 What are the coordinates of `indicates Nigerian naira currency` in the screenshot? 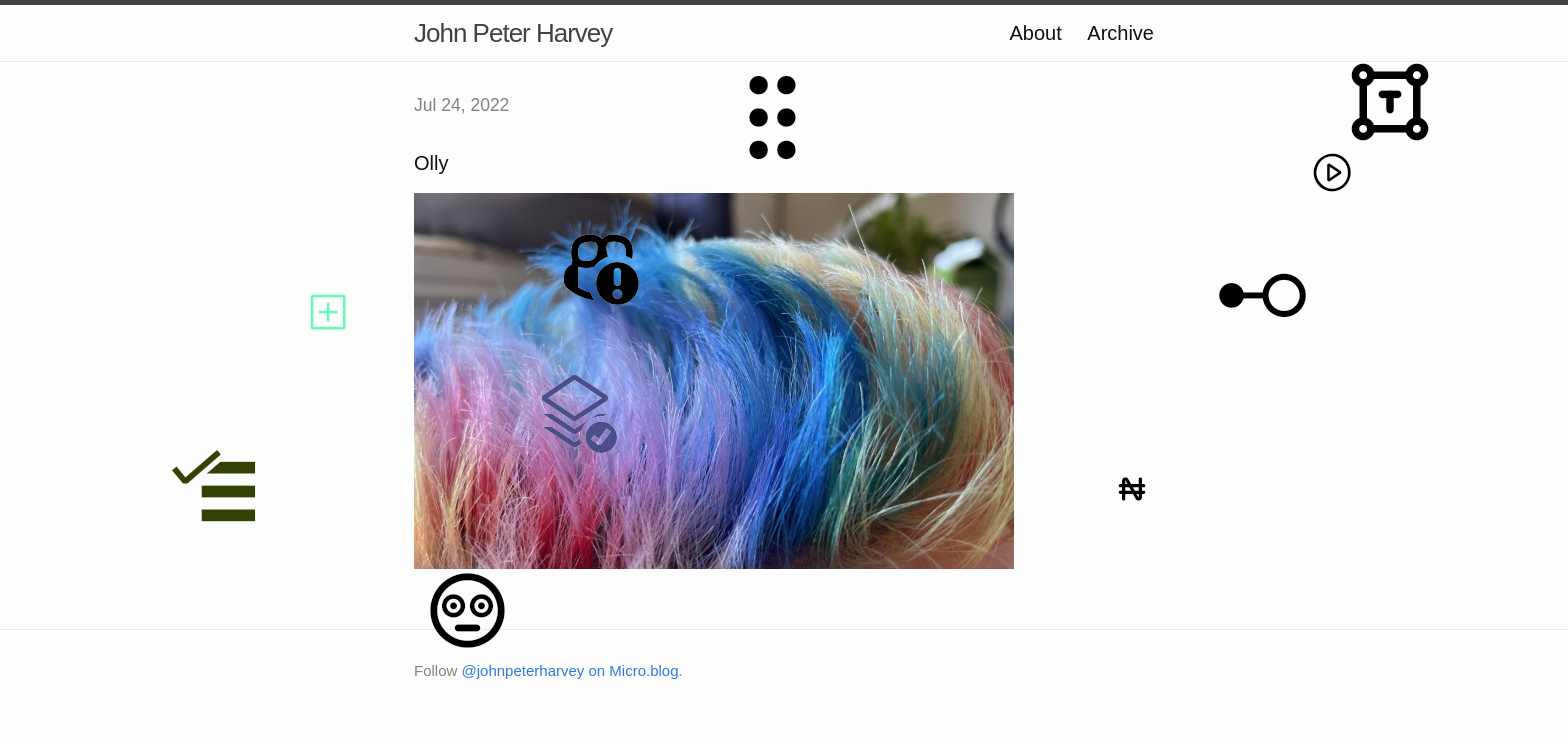 It's located at (1132, 489).